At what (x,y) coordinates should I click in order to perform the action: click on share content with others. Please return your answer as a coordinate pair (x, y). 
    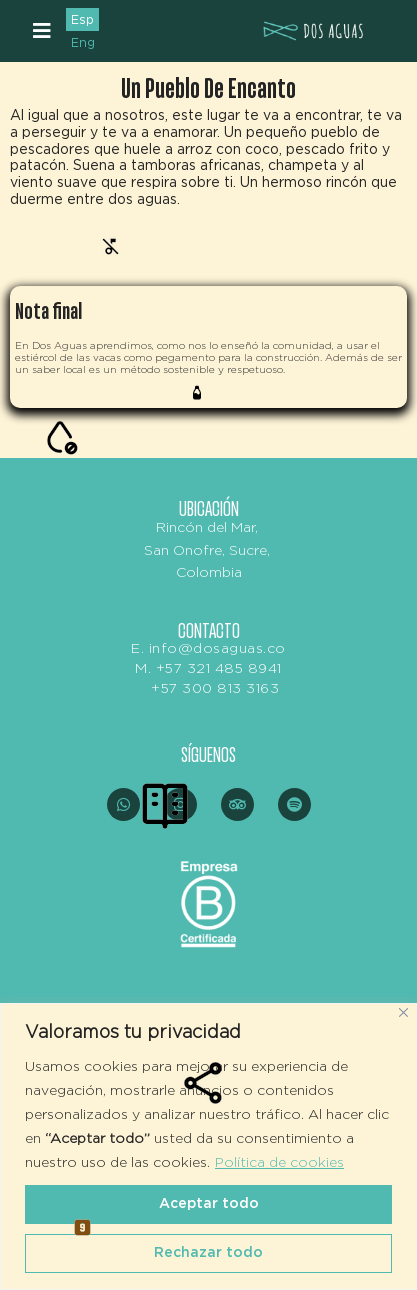
    Looking at the image, I should click on (203, 1083).